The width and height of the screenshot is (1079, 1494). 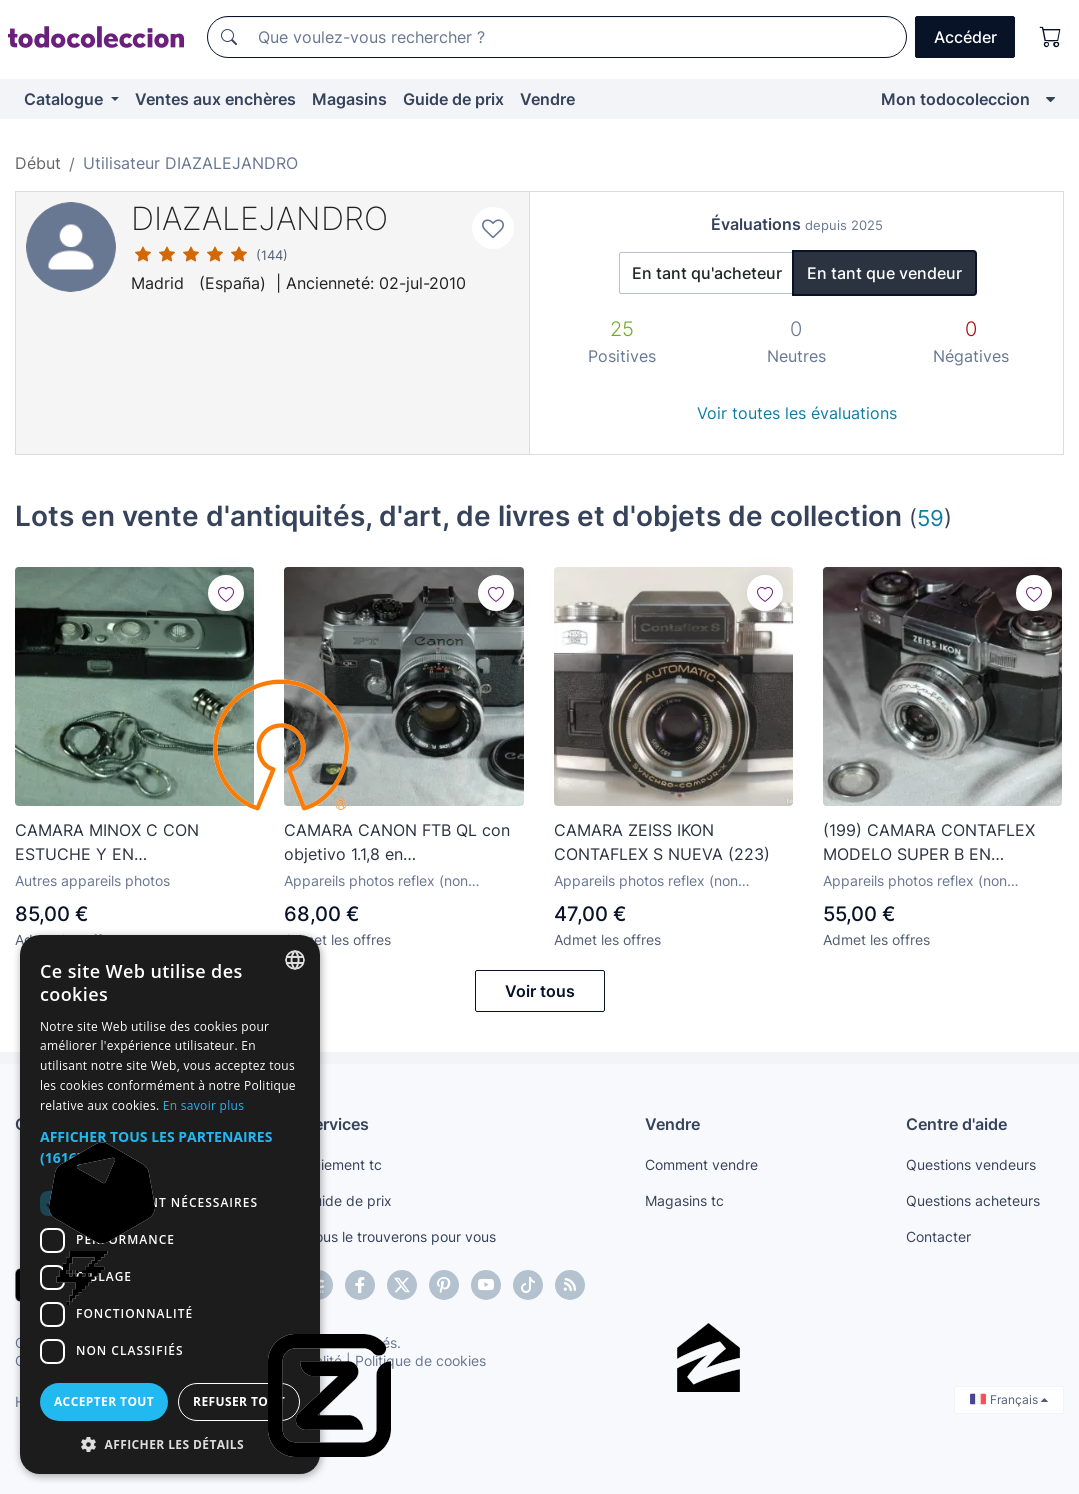 I want to click on open RunKit node.js playground, so click(x=102, y=1193).